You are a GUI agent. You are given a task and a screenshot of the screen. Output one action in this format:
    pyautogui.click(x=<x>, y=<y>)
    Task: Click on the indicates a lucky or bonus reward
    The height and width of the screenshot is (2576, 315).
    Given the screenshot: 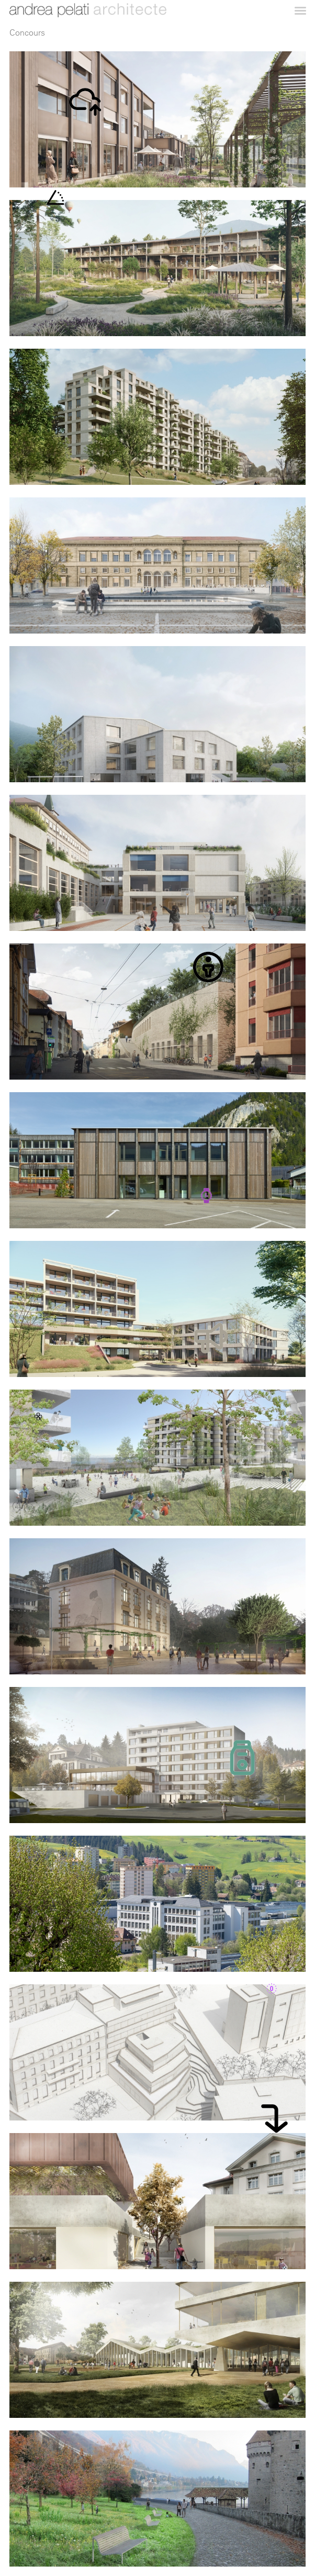 What is the action you would take?
    pyautogui.click(x=38, y=1417)
    